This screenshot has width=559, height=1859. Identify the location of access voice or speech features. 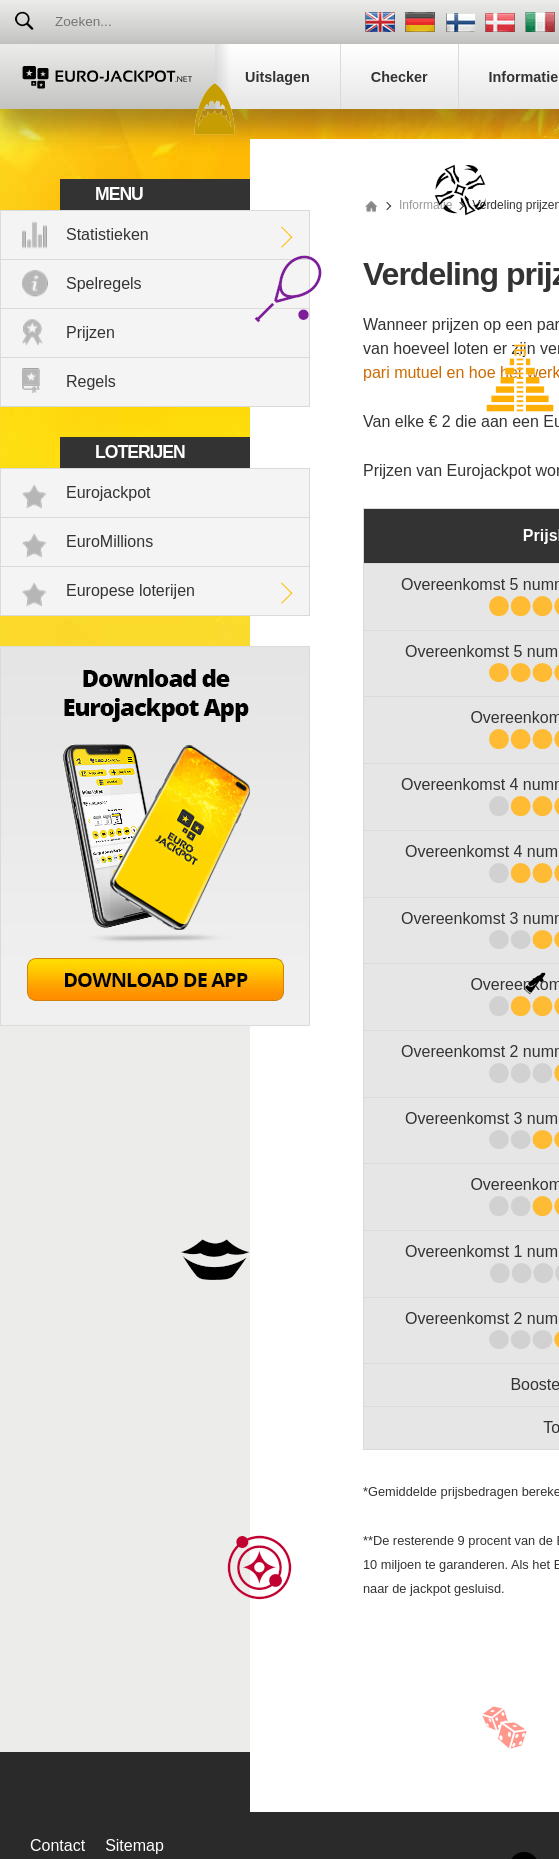
(215, 1260).